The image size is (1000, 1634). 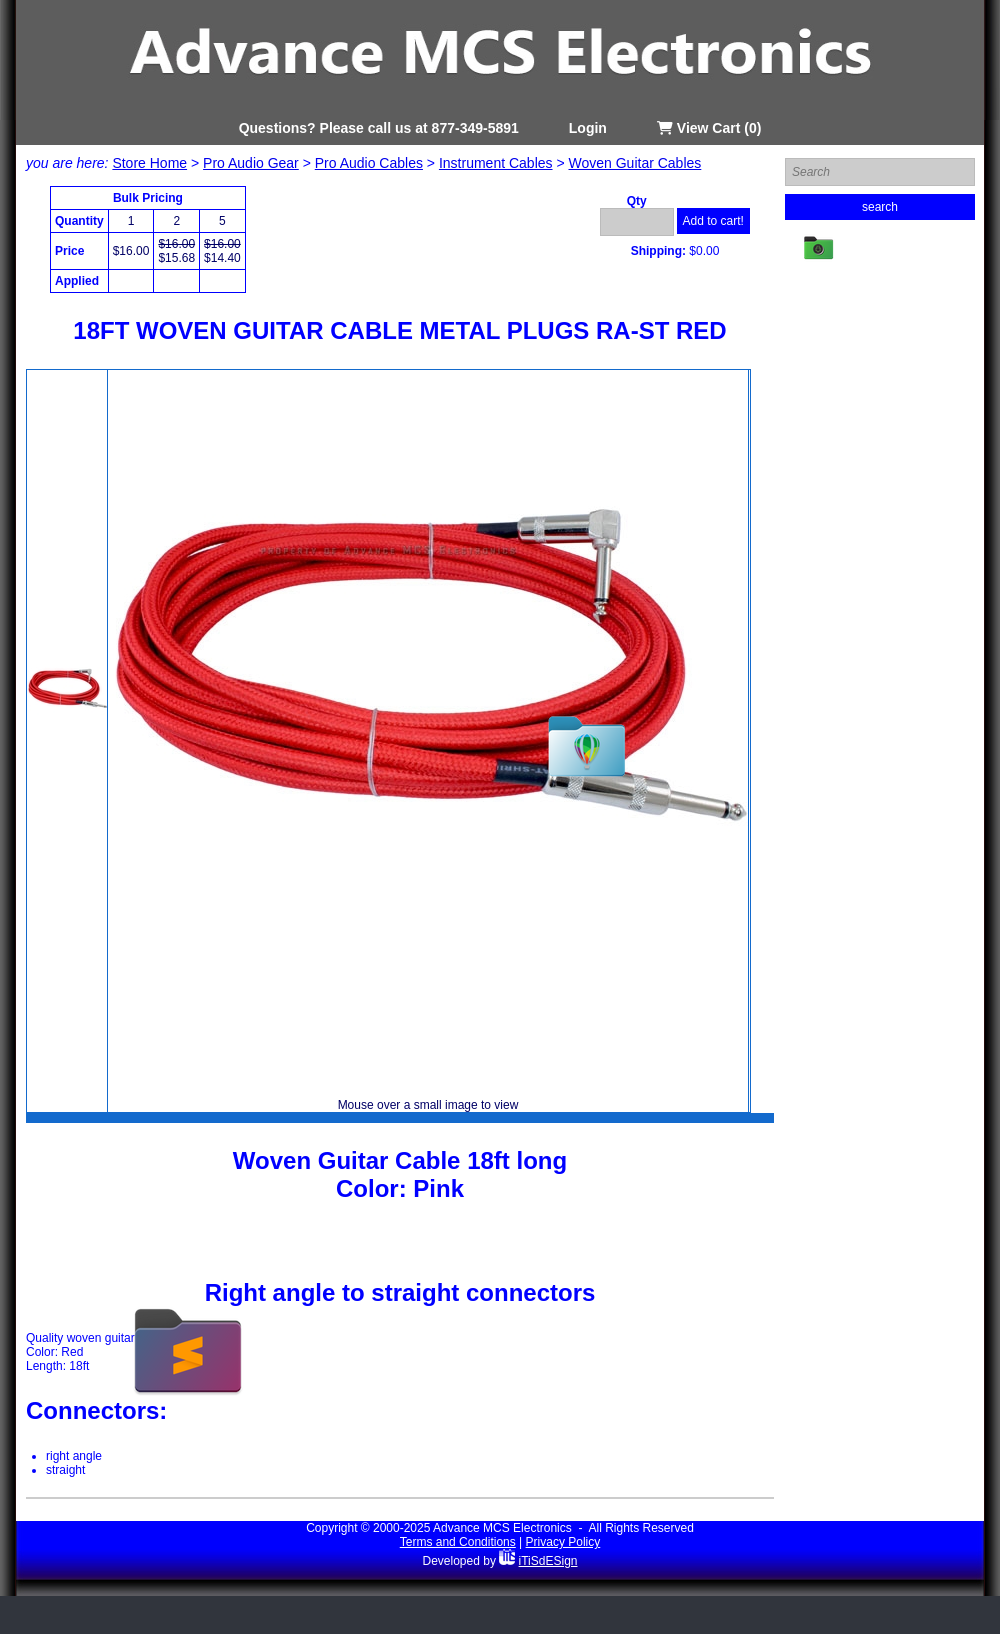 What do you see at coordinates (187, 1353) in the screenshot?
I see `open sublime text project folder` at bounding box center [187, 1353].